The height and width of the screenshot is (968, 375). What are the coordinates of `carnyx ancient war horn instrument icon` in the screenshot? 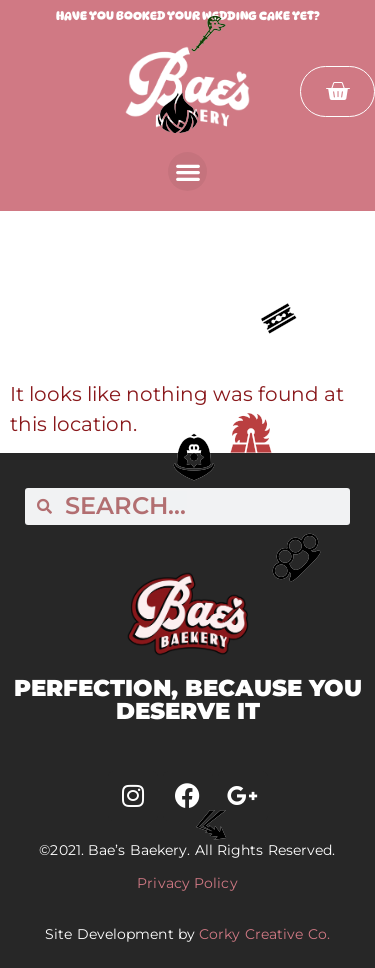 It's located at (207, 33).